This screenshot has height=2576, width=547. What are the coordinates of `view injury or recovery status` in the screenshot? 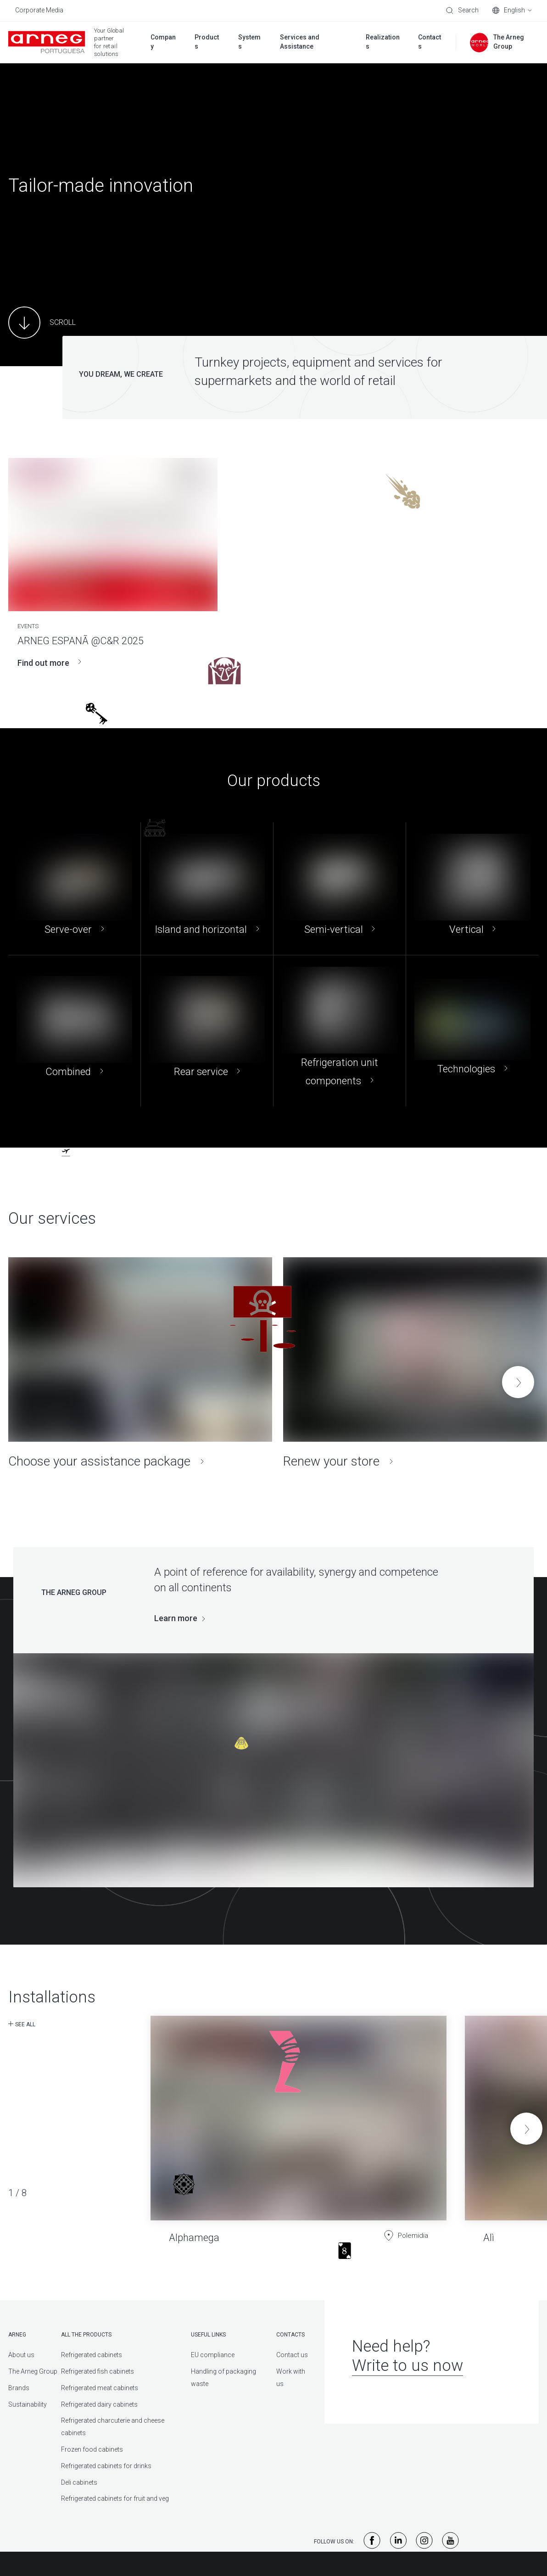 It's located at (287, 2062).